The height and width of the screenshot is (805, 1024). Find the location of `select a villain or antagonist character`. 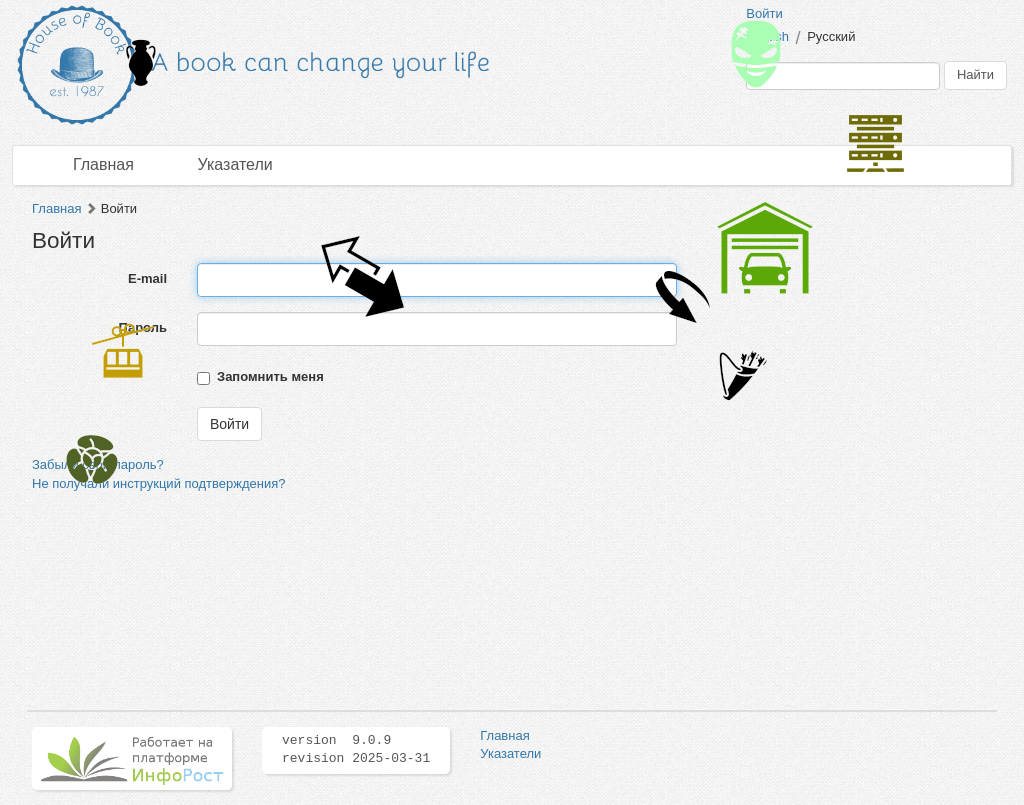

select a villain or antagonist character is located at coordinates (756, 54).